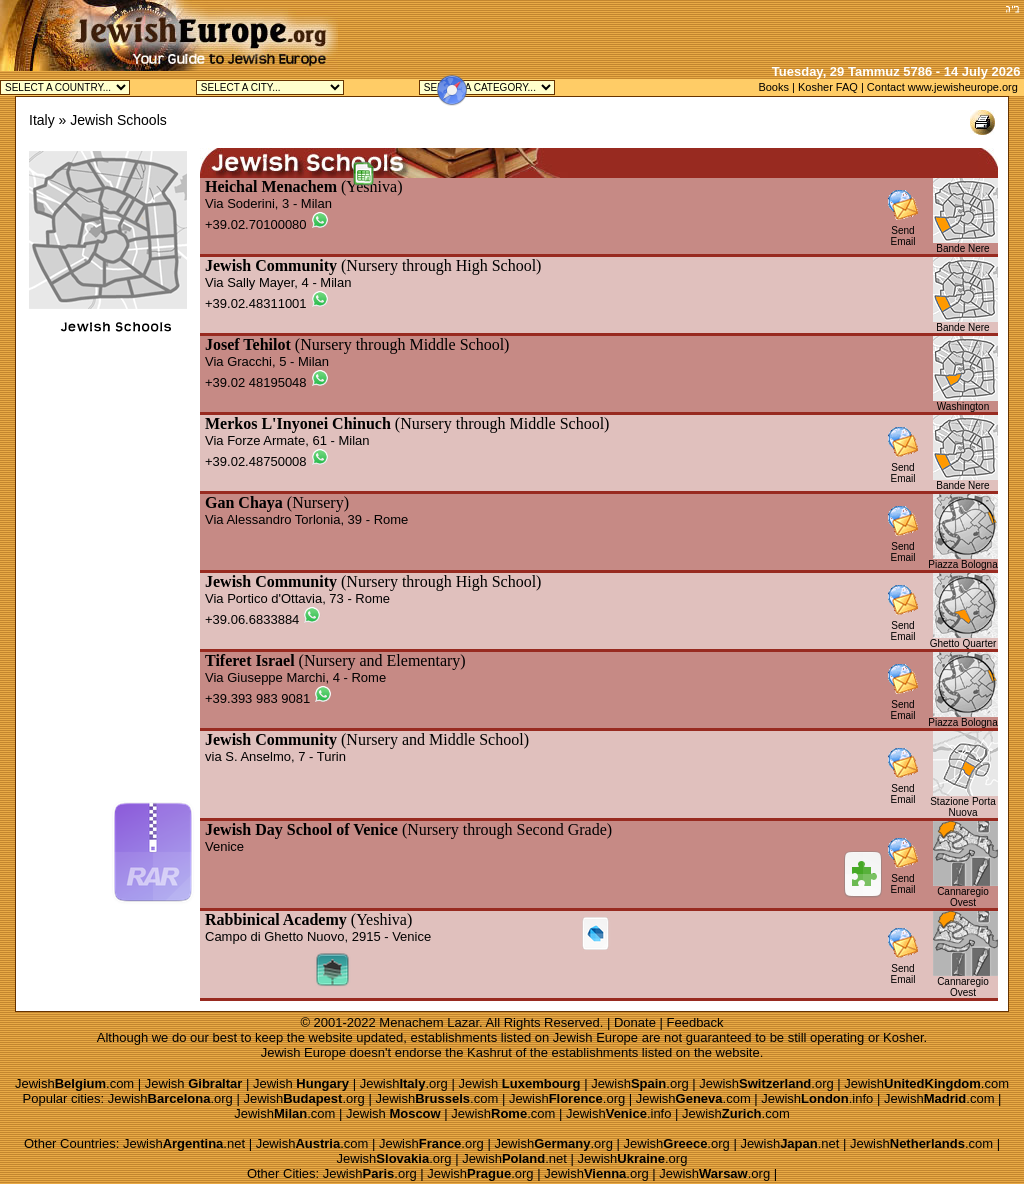 The image size is (1024, 1184). What do you see at coordinates (153, 852) in the screenshot?
I see `a compressed RAR archive file` at bounding box center [153, 852].